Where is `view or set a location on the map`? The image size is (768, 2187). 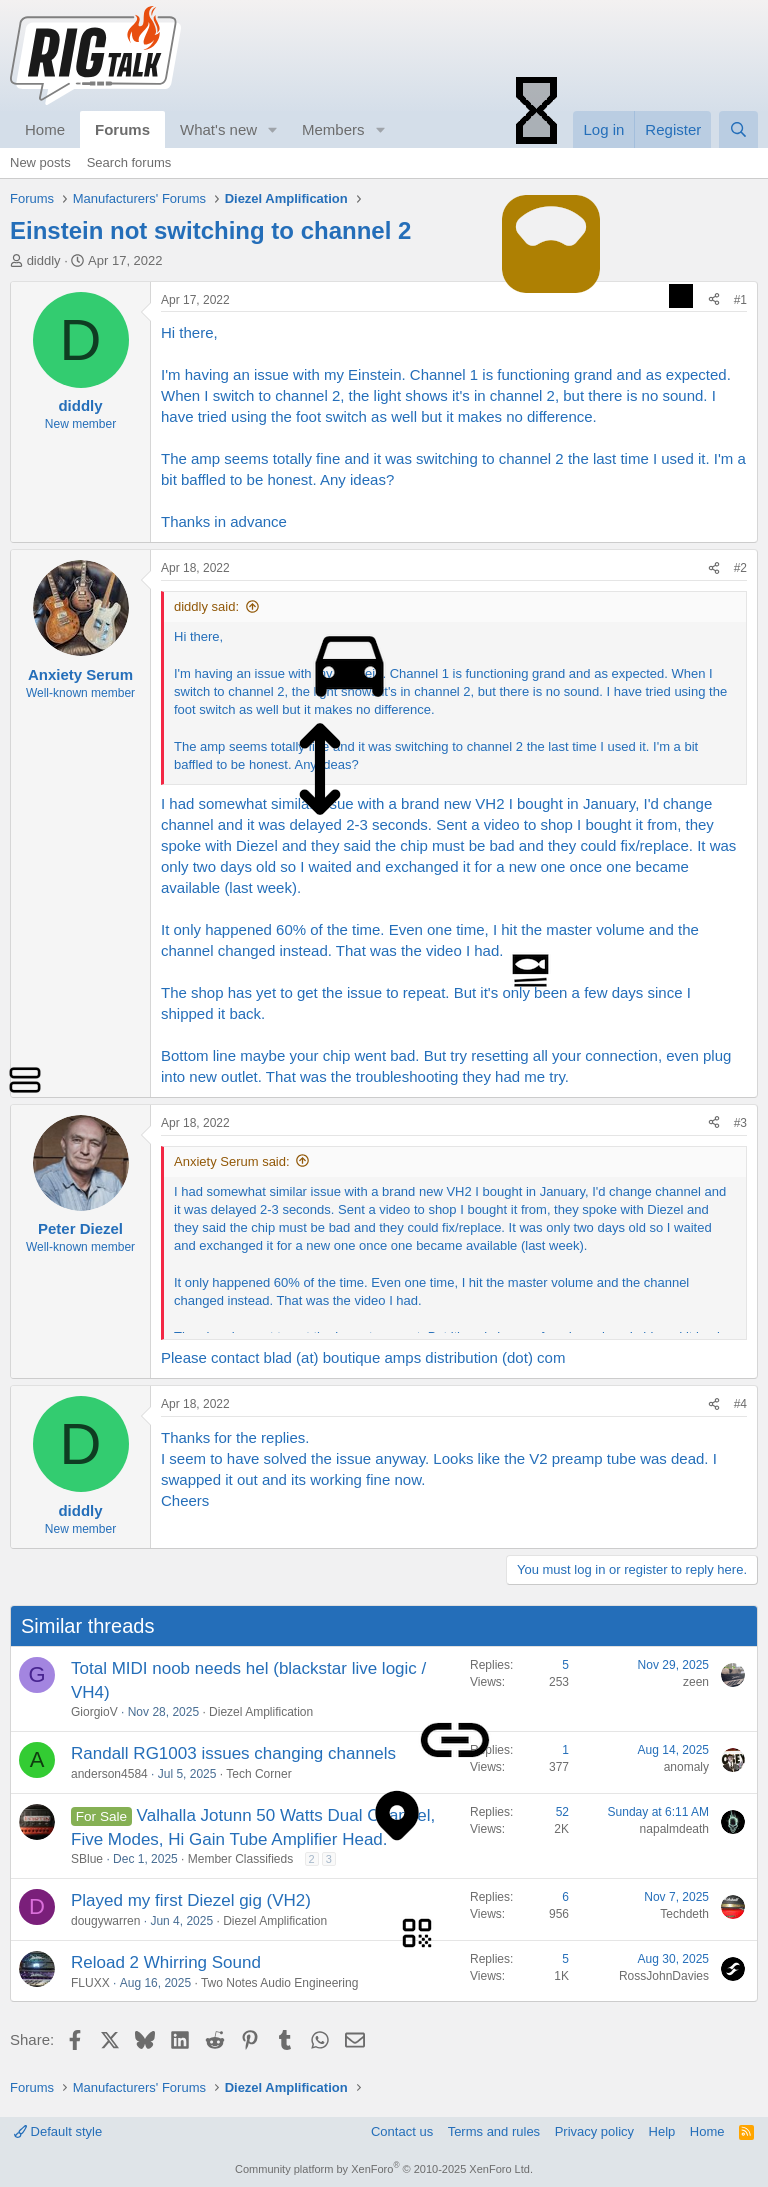 view or set a location on the map is located at coordinates (397, 1815).